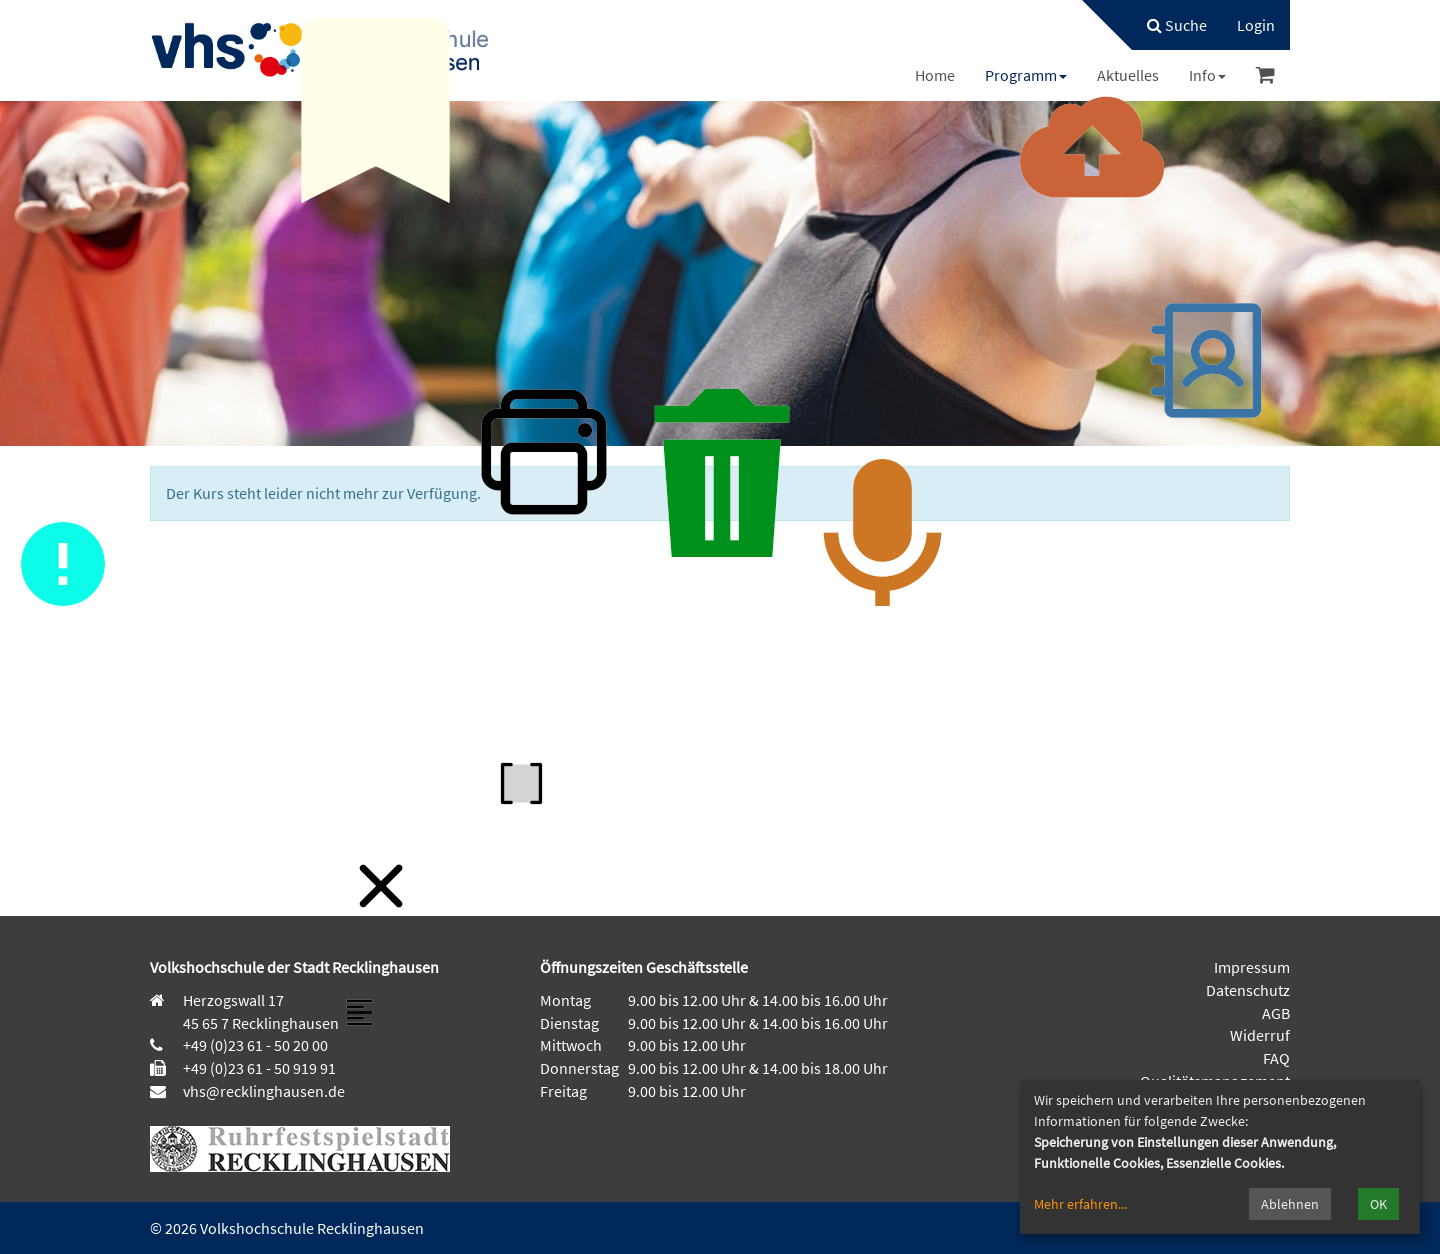 This screenshot has width=1440, height=1254. Describe the element at coordinates (544, 452) in the screenshot. I see `print the current document` at that location.